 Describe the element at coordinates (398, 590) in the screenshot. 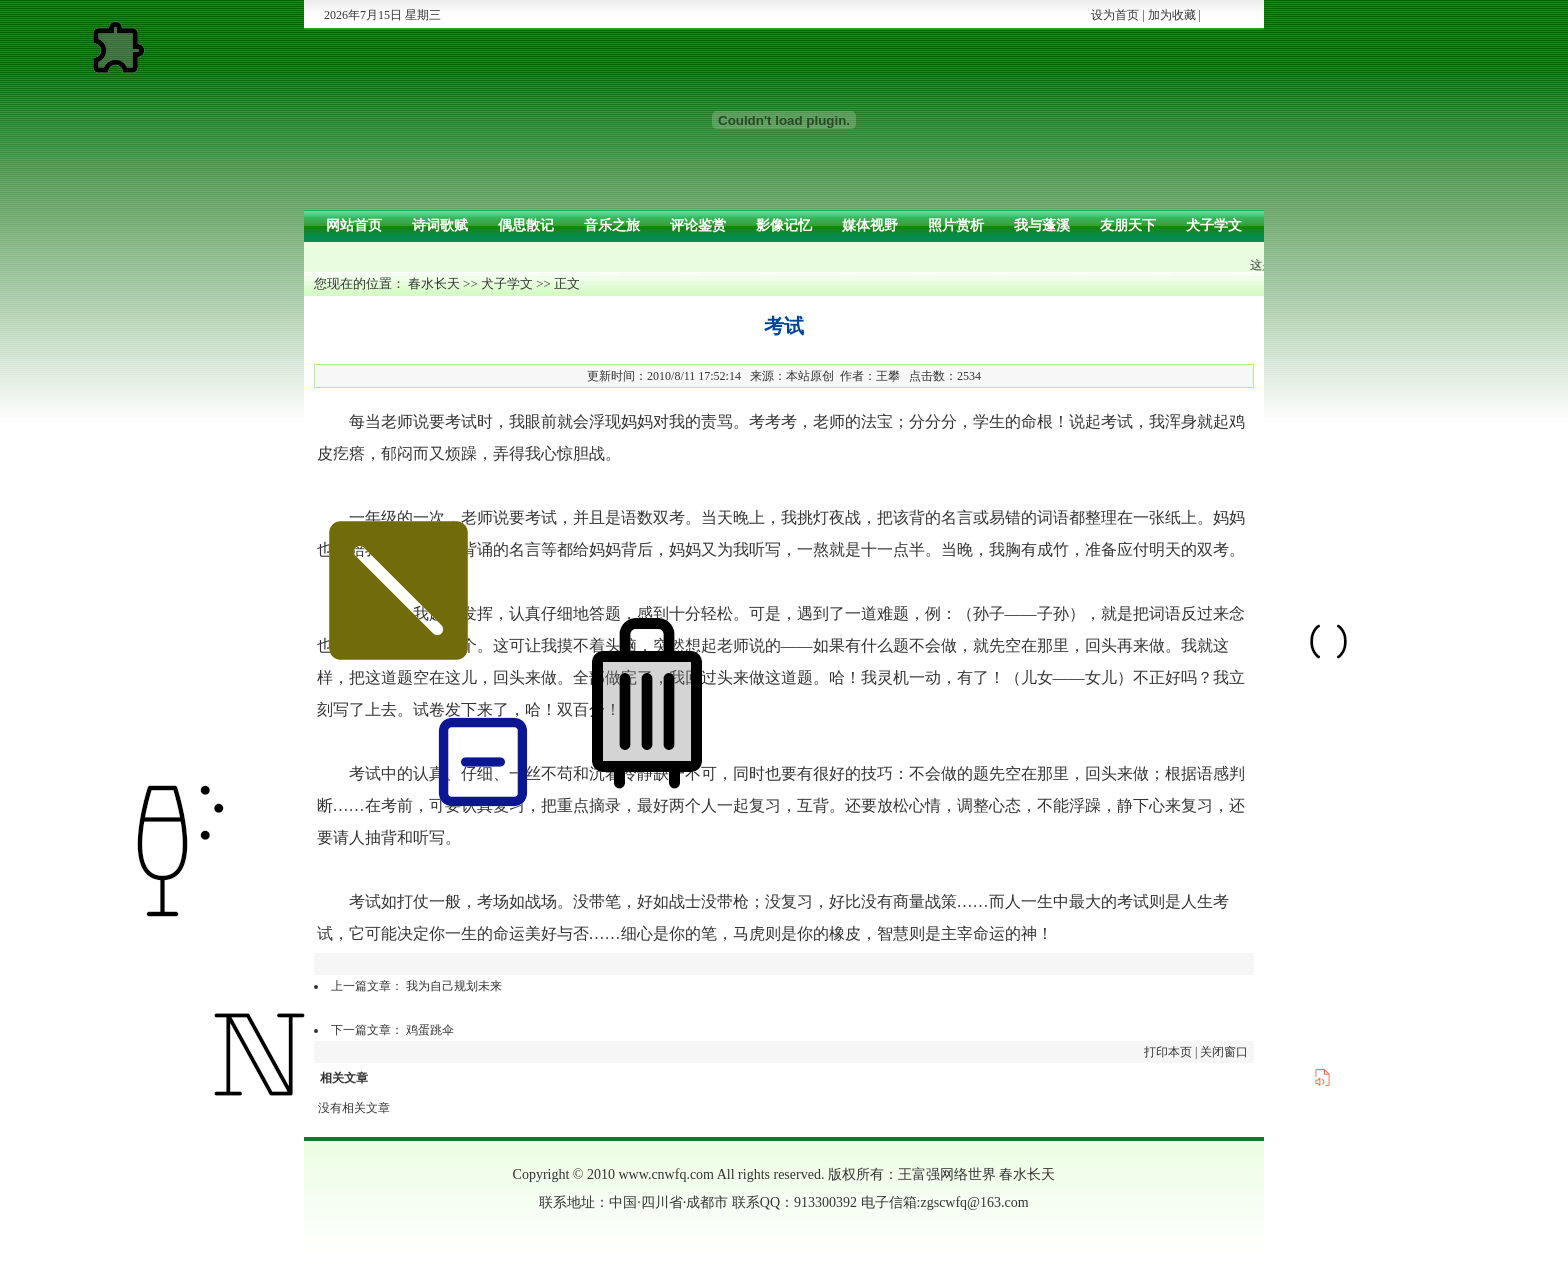

I see `placeholder for missing or unavailable image content` at that location.